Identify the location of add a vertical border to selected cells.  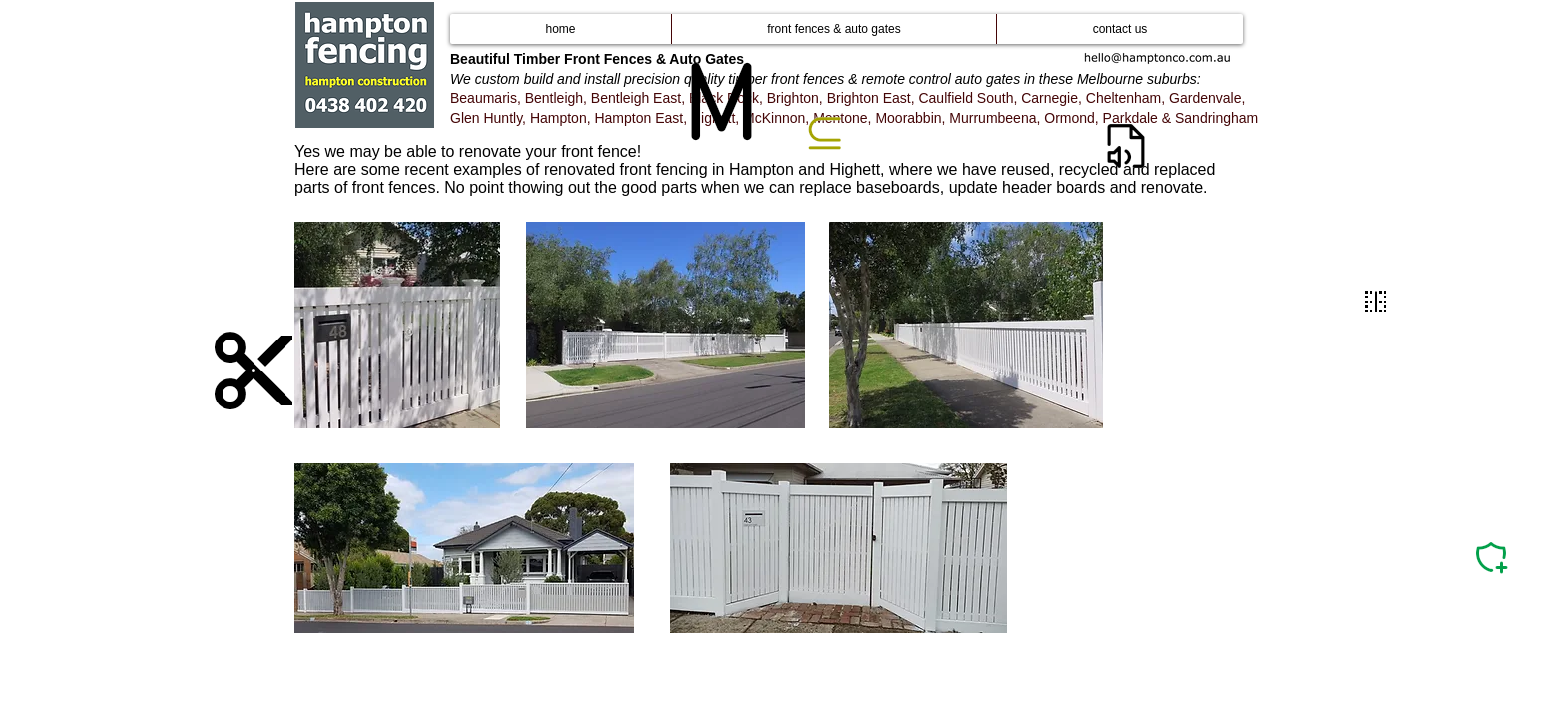
(1376, 302).